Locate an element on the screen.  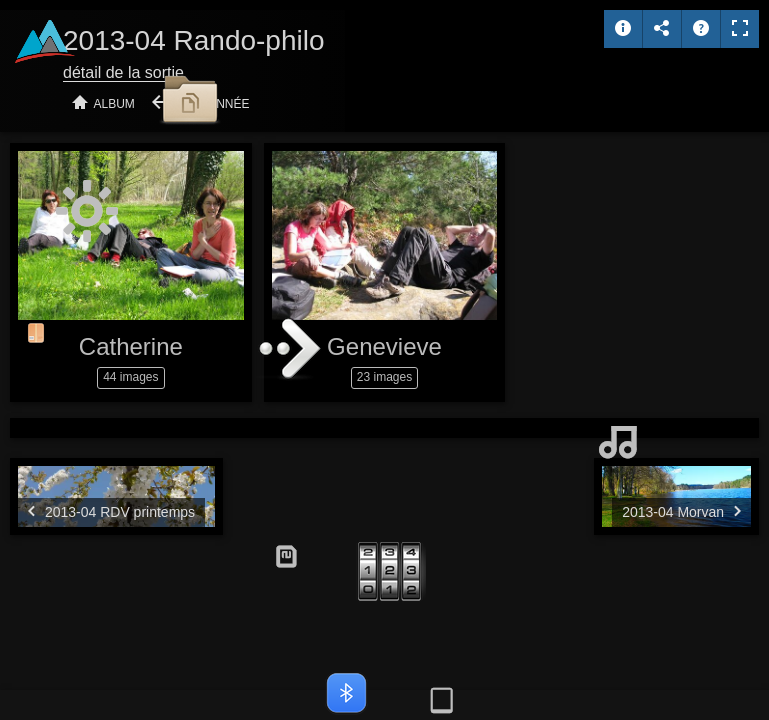
open bluetooth settings is located at coordinates (346, 693).